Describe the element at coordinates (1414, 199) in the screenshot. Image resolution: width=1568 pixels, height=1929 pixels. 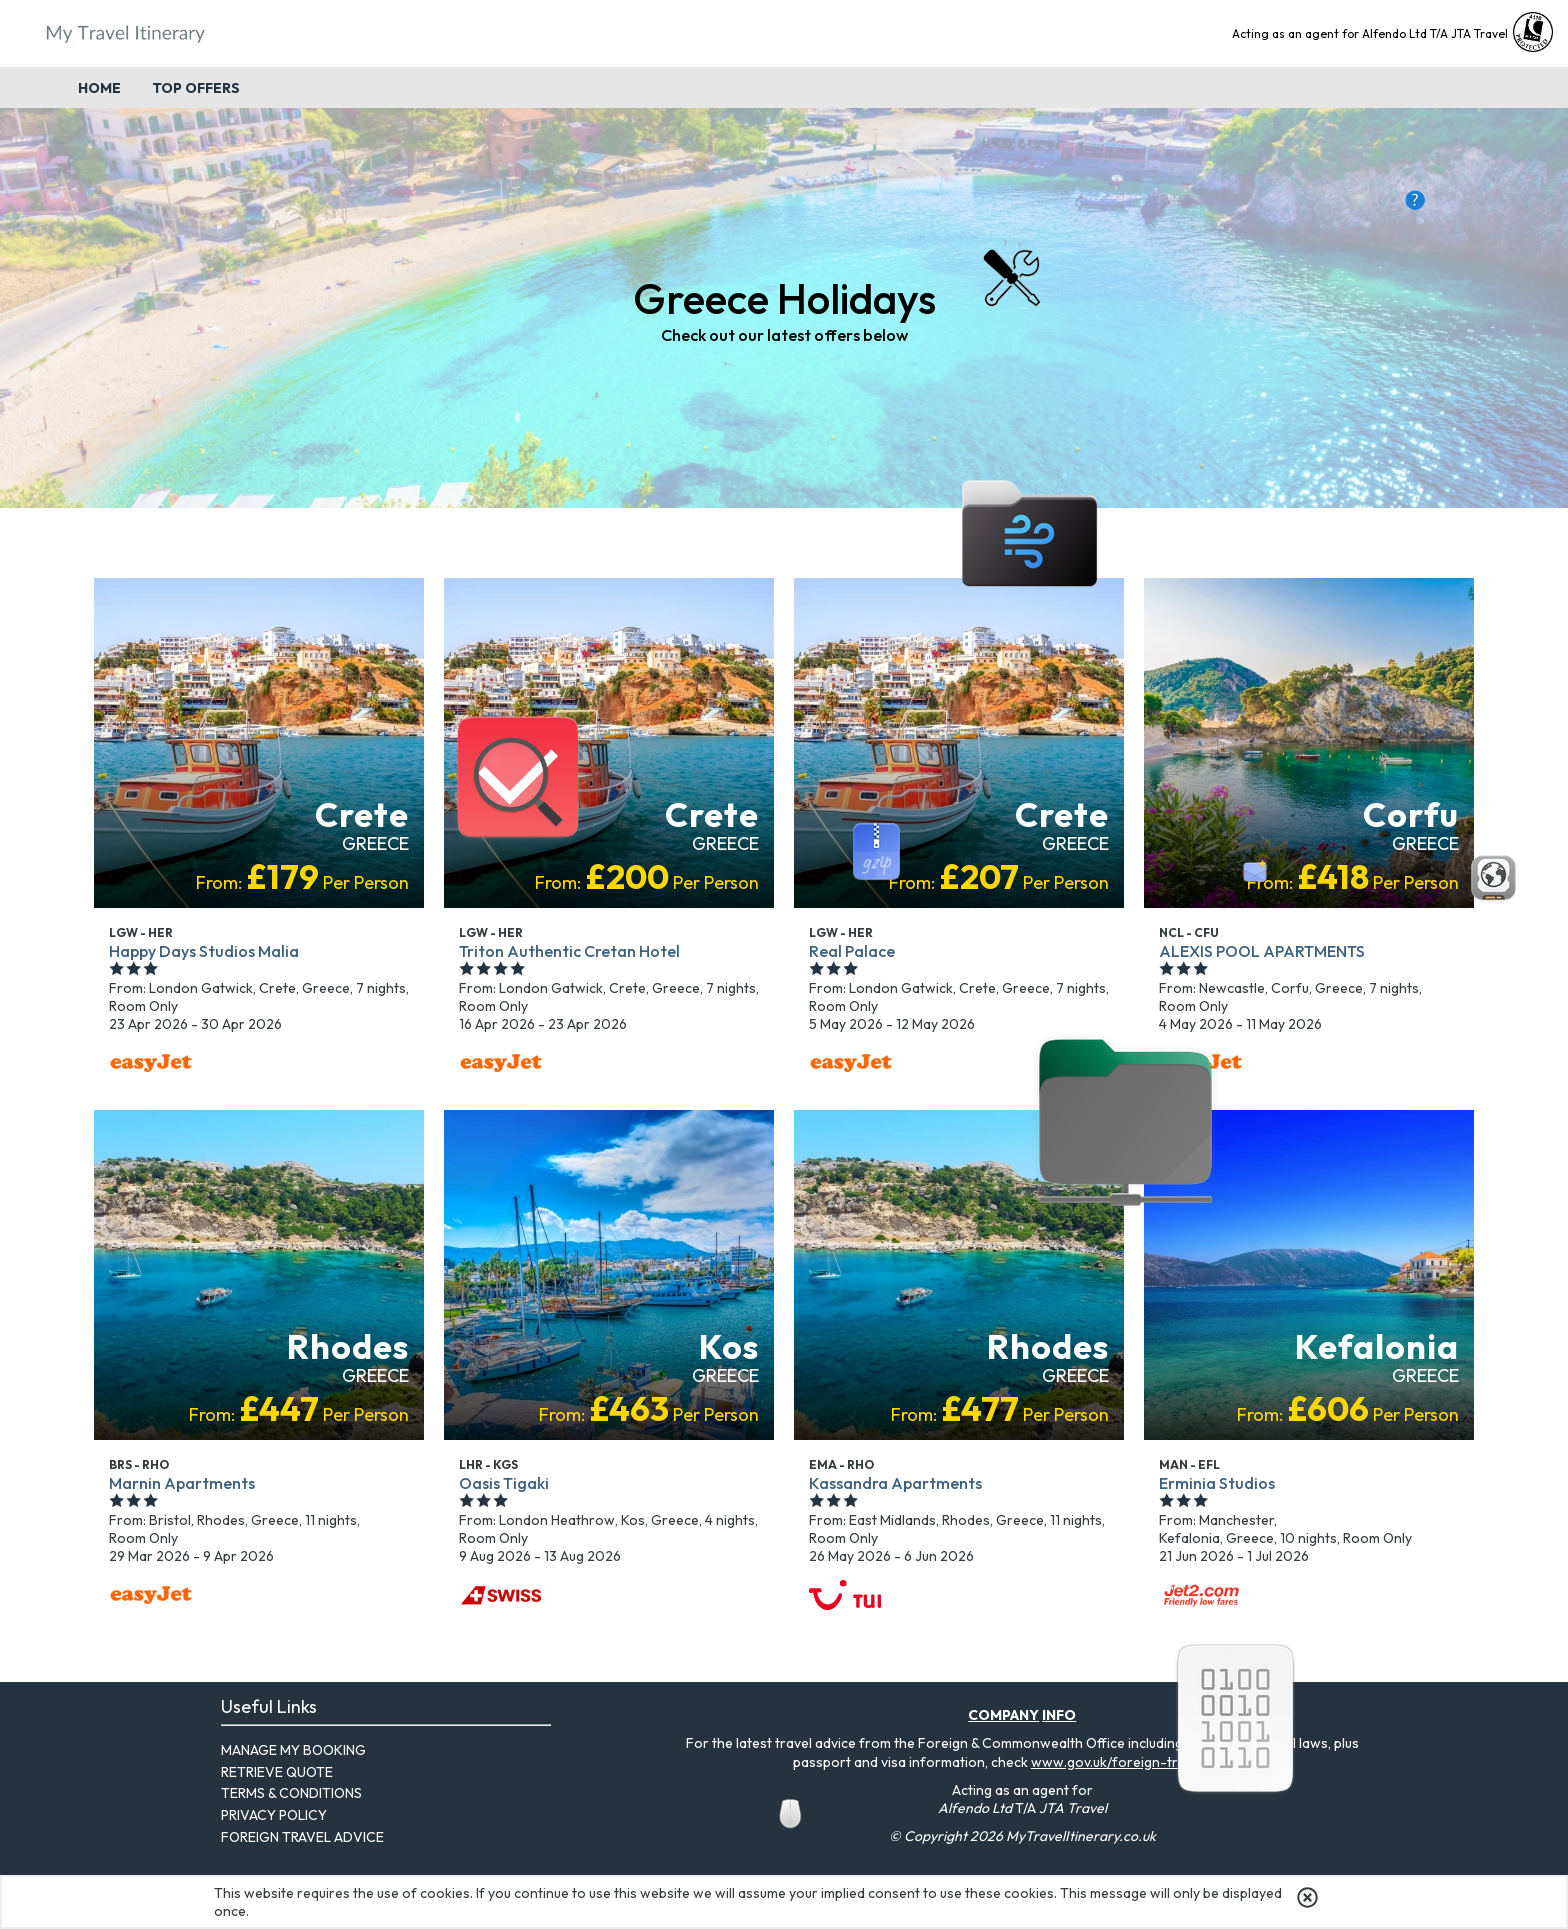
I see `indicates help or additional information is available` at that location.